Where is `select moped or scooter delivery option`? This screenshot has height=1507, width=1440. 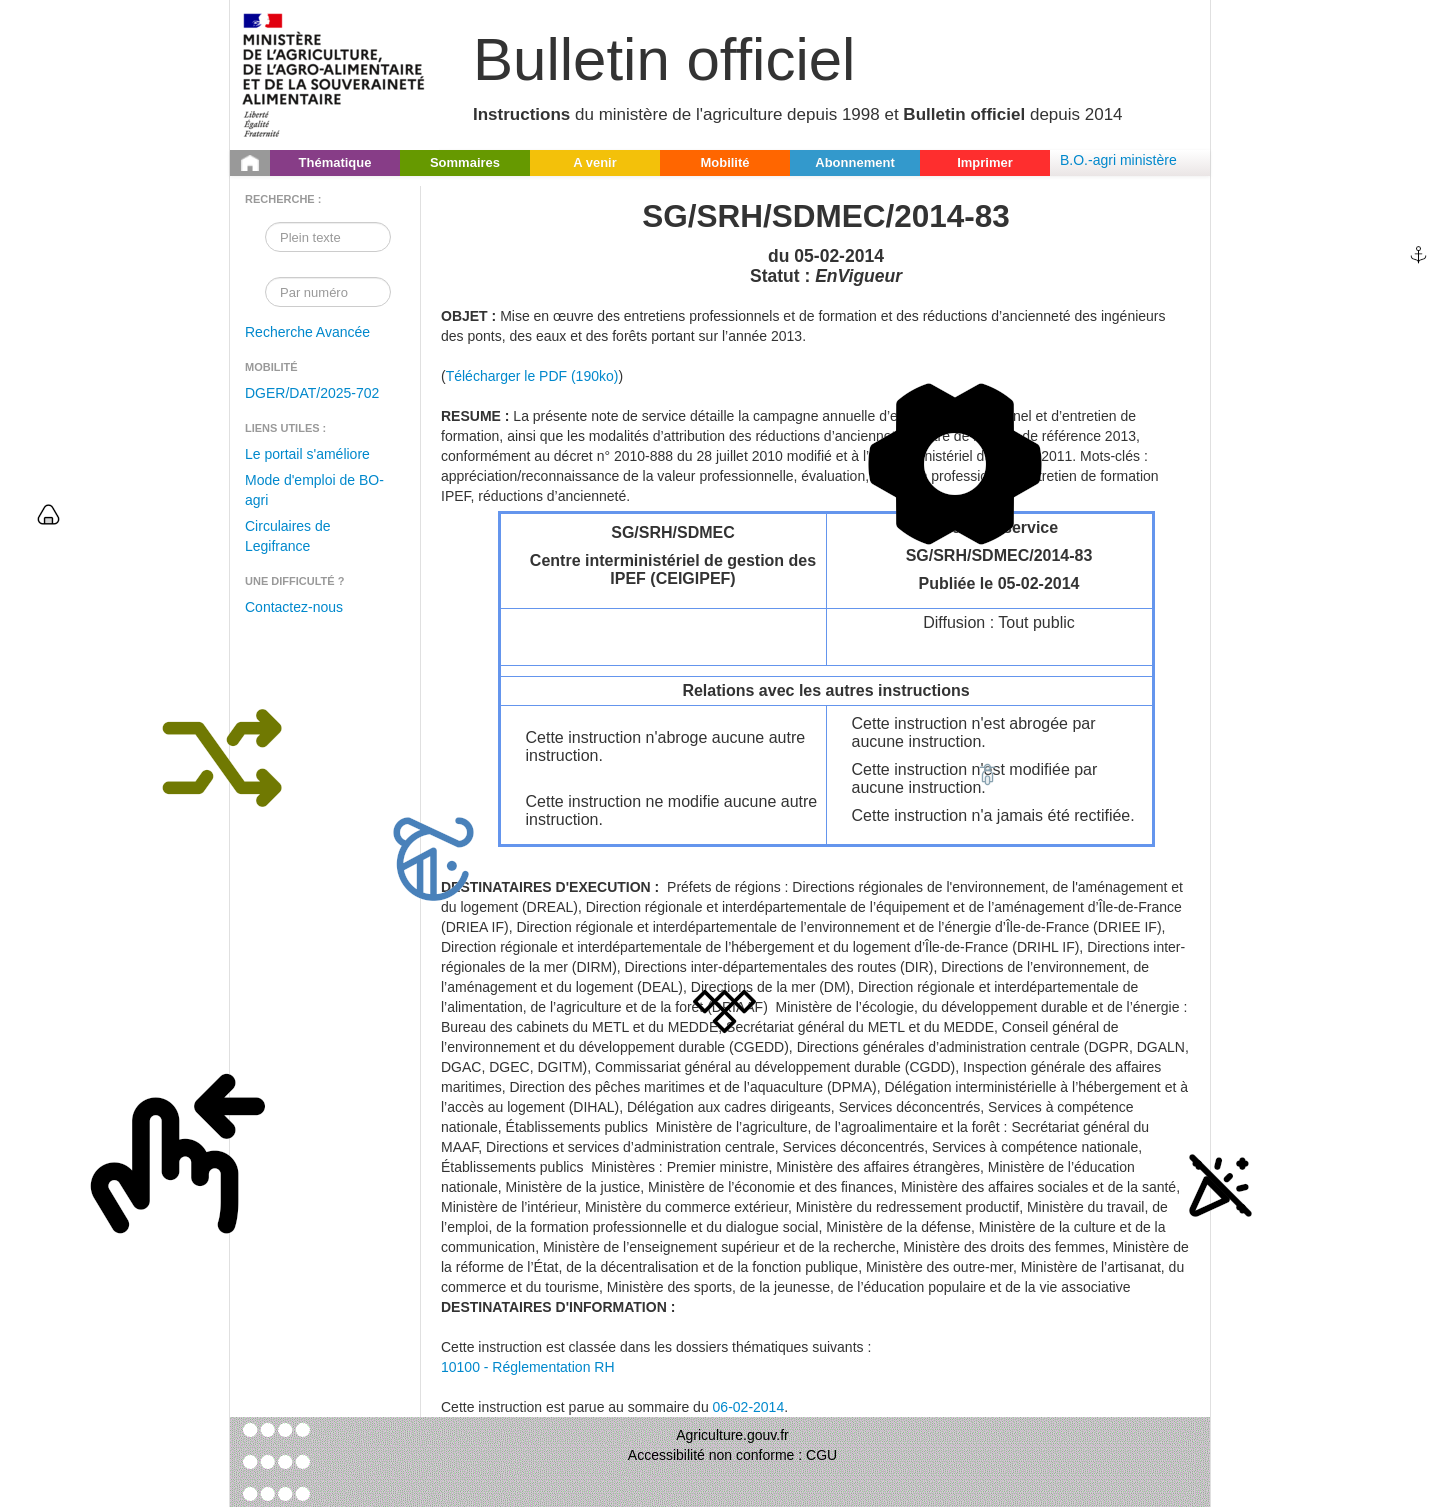 select moped or scooter delivery option is located at coordinates (987, 774).